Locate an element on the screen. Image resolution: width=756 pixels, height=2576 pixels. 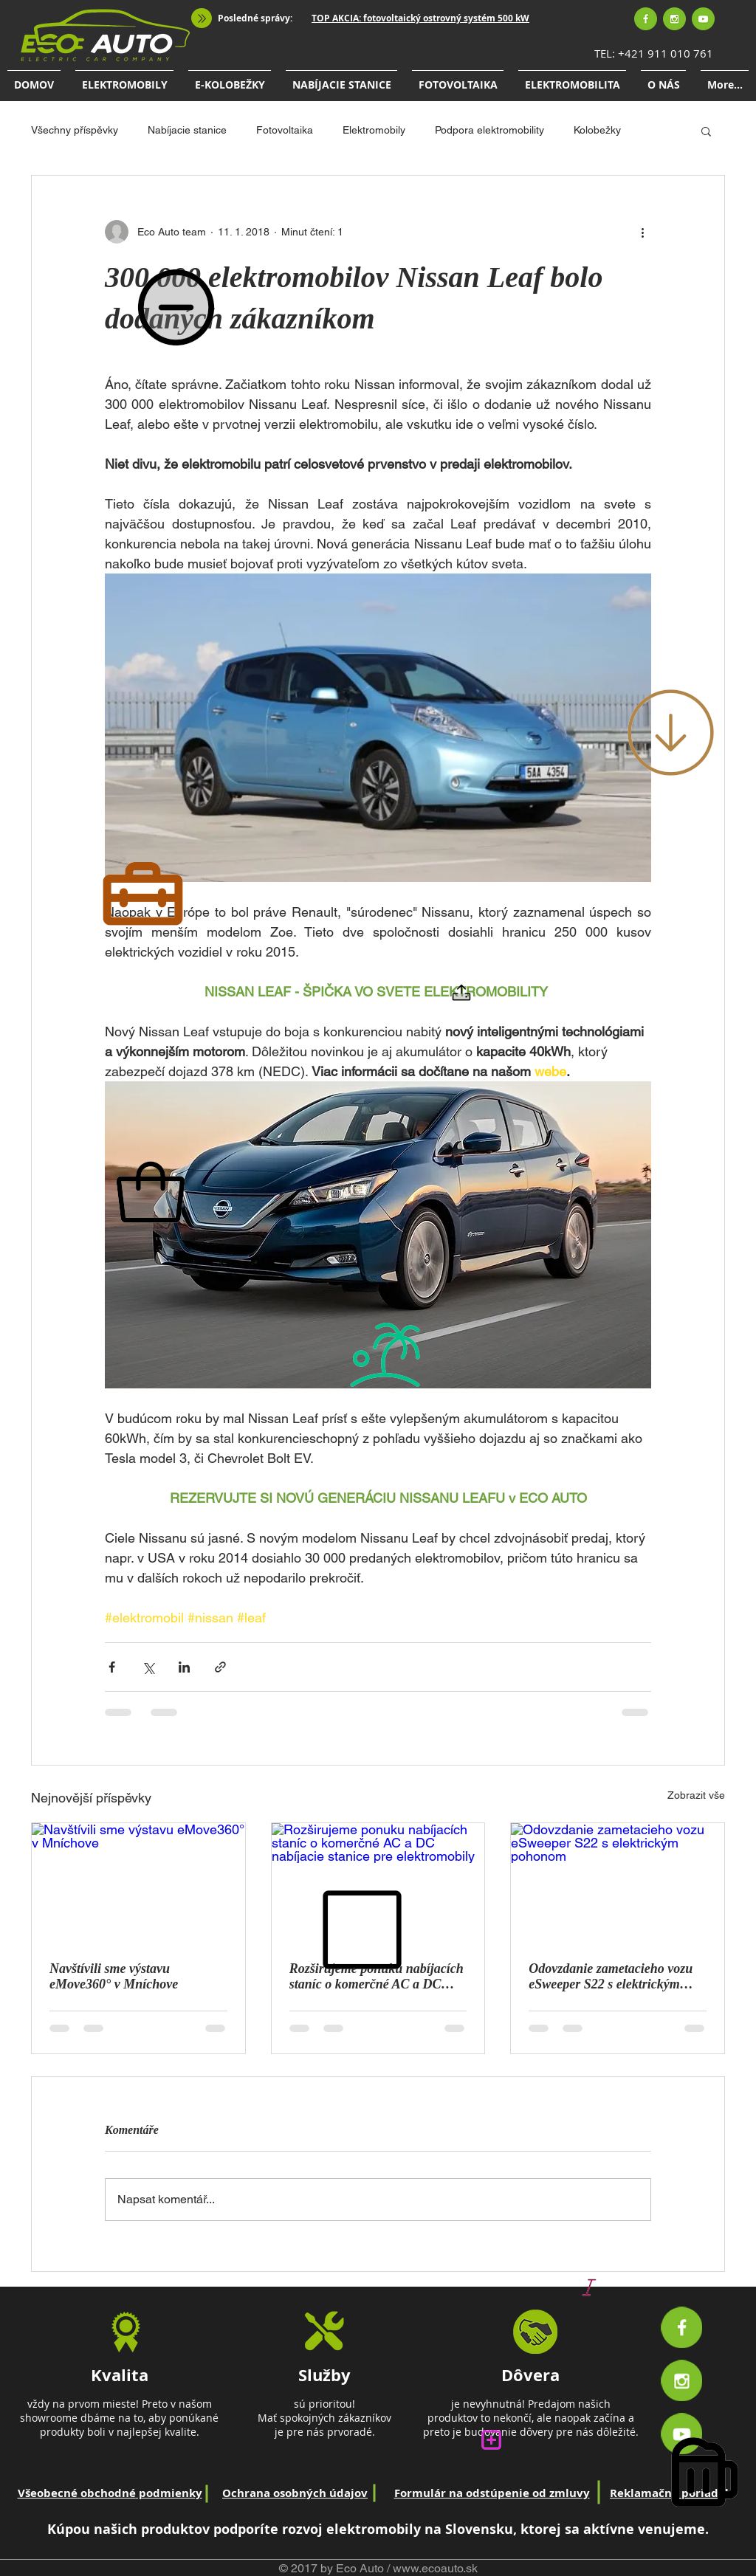
indicates vacation or travel mode is located at coordinates (385, 1354).